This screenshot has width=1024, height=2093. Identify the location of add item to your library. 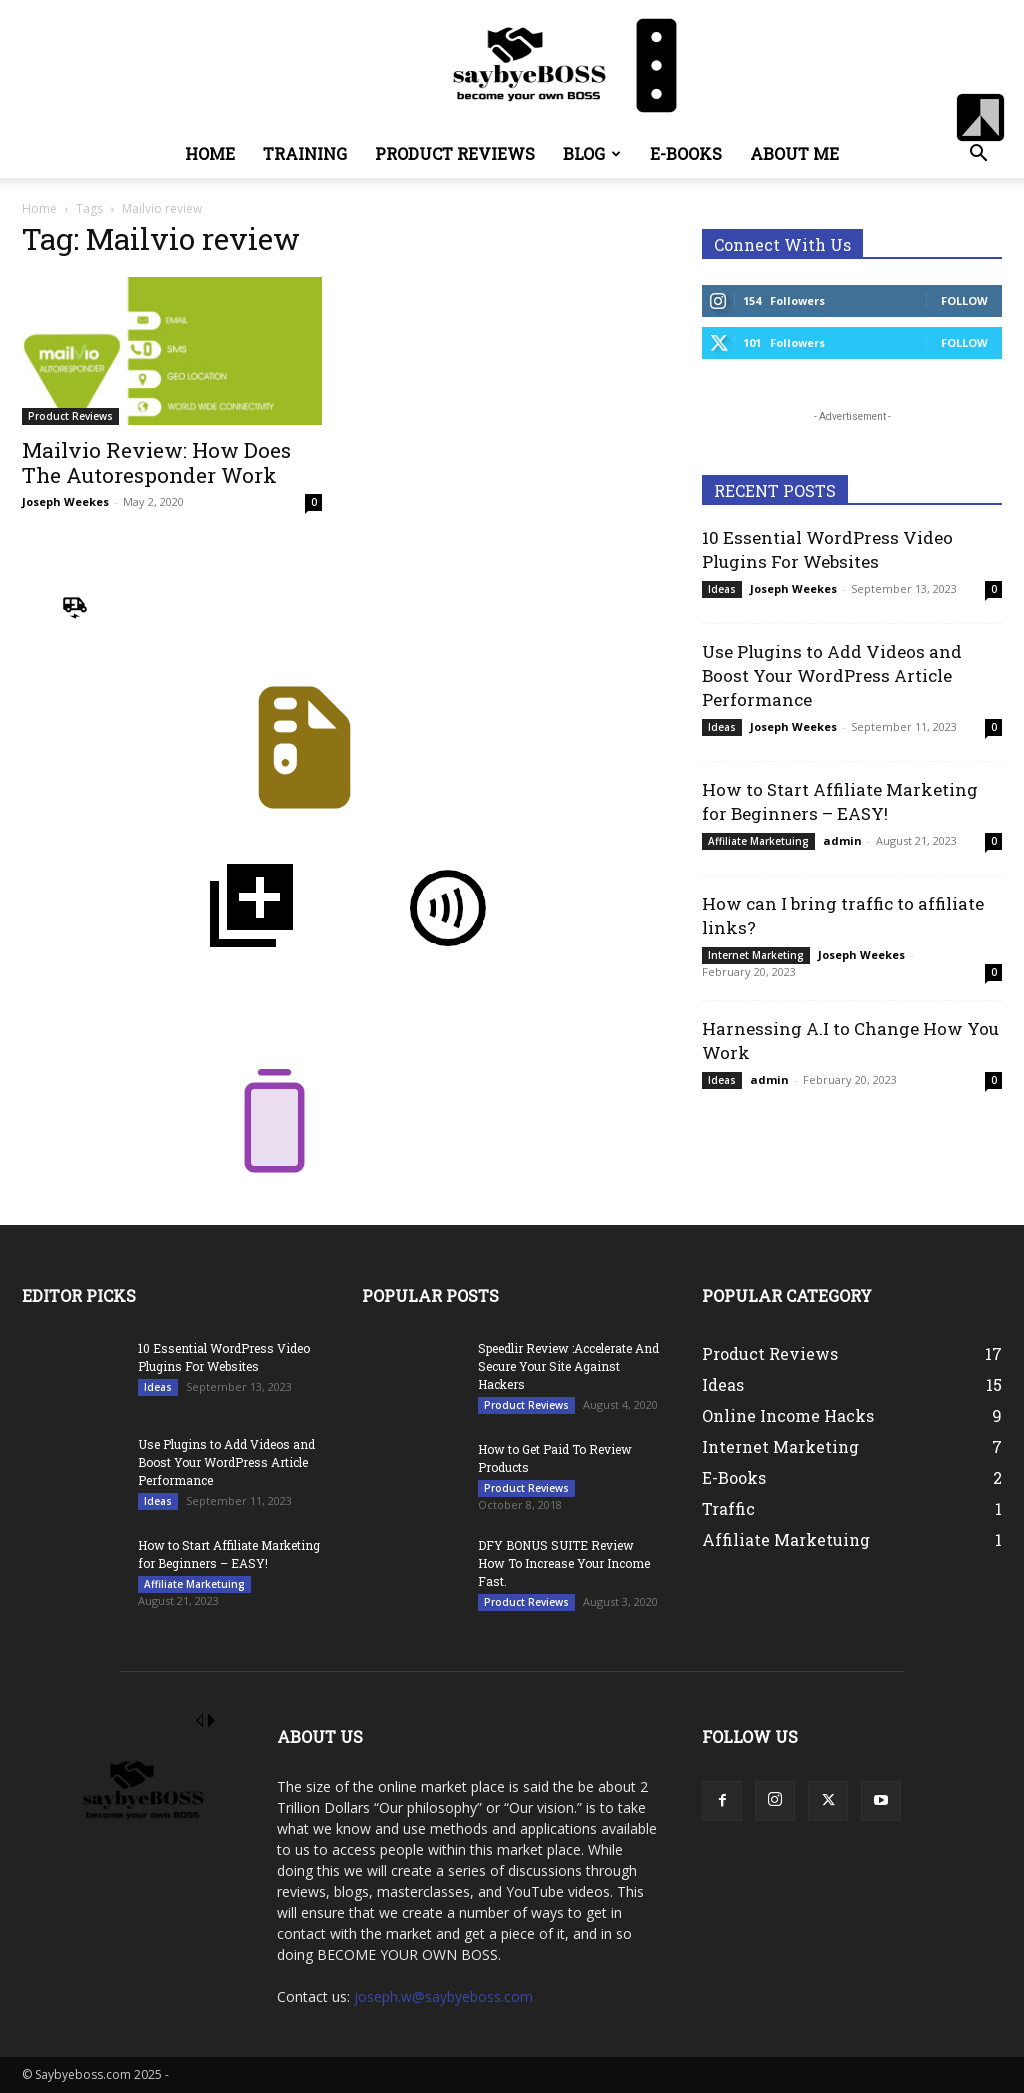
(251, 905).